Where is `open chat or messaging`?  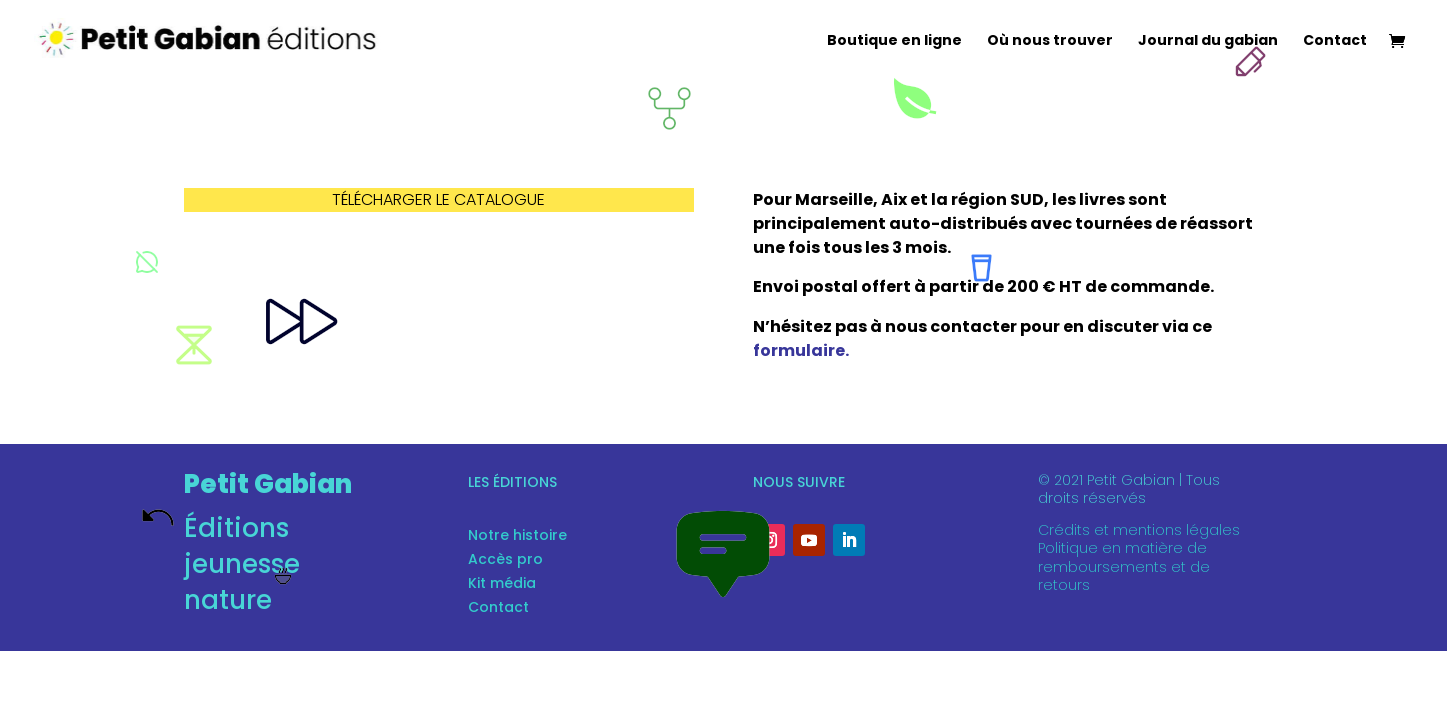 open chat or messaging is located at coordinates (723, 554).